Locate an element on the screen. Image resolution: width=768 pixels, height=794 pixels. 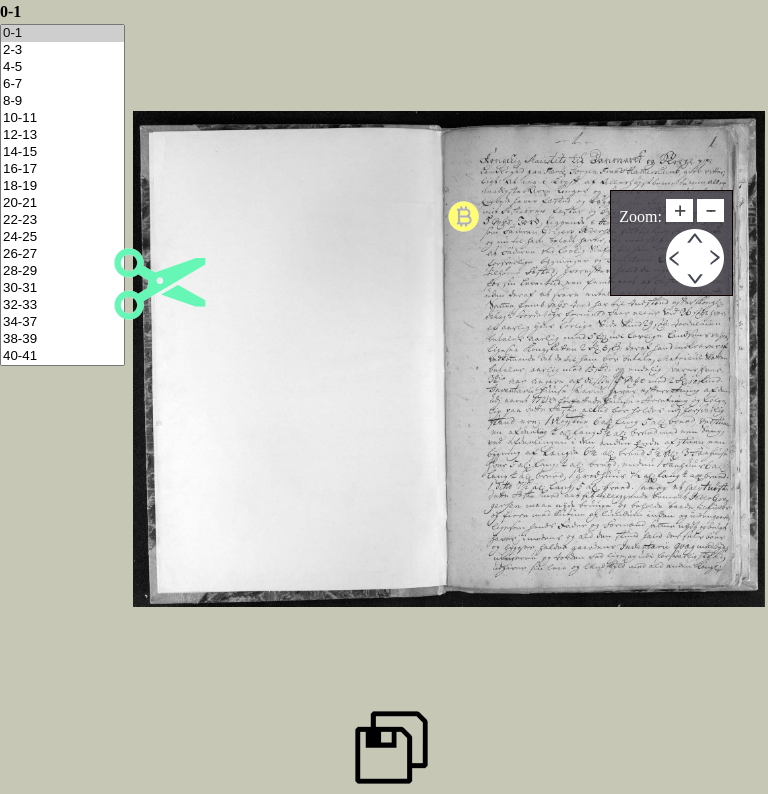
cut selected text or content is located at coordinates (160, 284).